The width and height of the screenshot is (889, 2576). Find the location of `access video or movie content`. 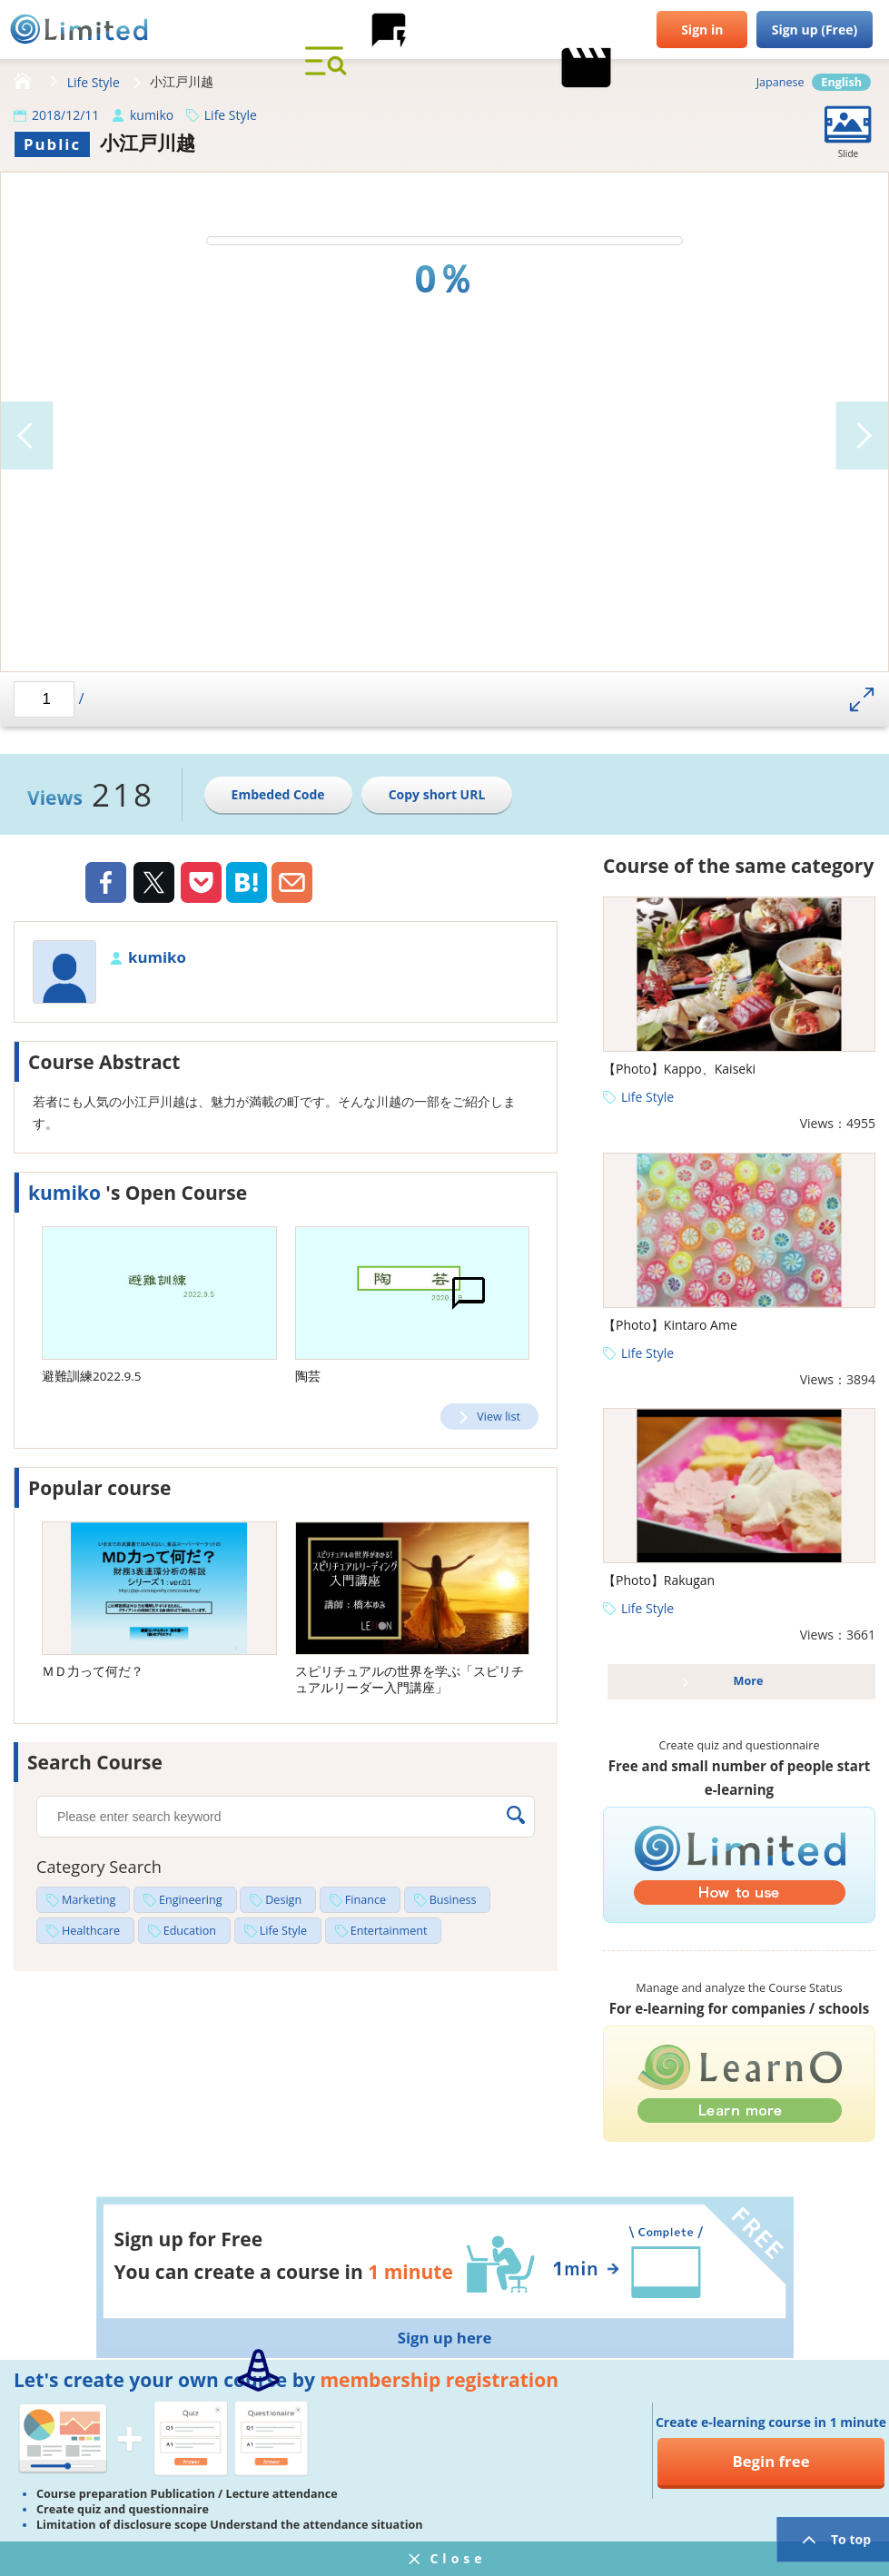

access video or movie content is located at coordinates (586, 67).